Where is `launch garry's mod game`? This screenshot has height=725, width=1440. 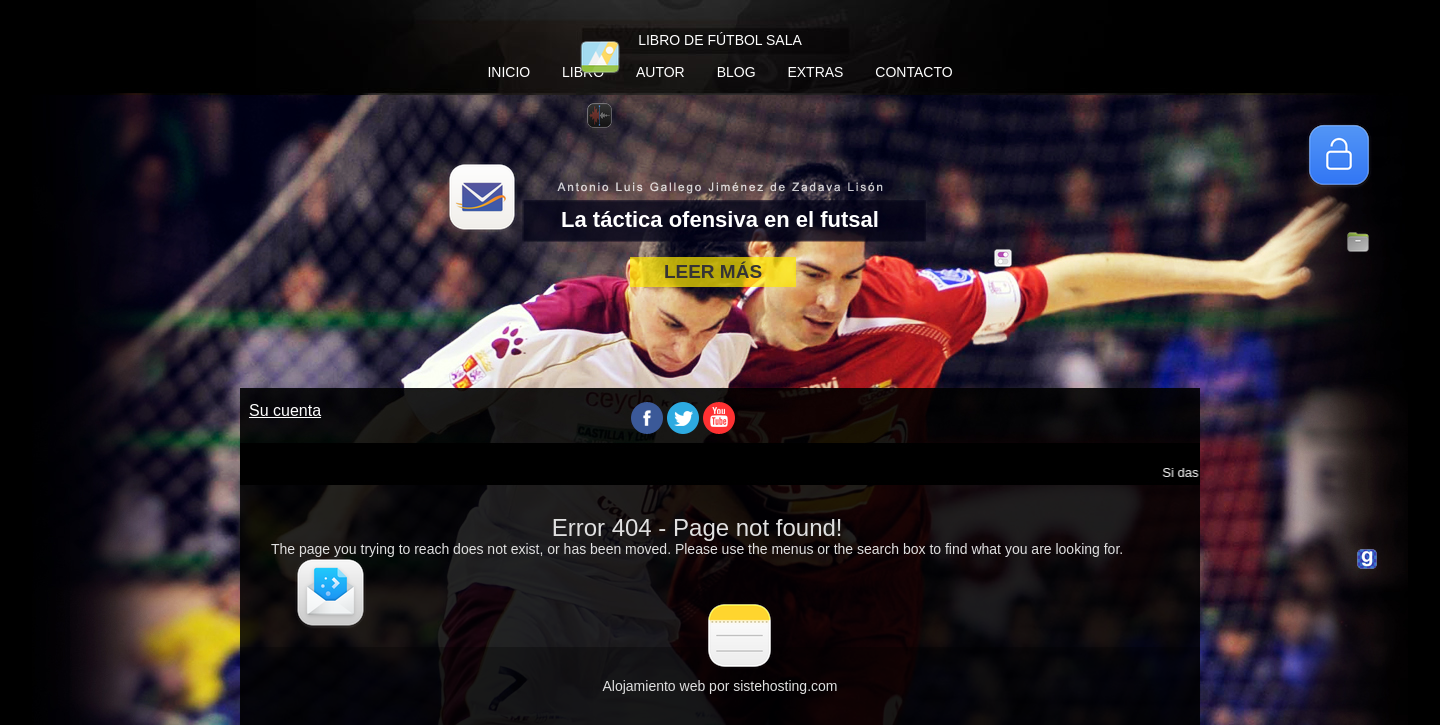 launch garry's mod game is located at coordinates (1367, 559).